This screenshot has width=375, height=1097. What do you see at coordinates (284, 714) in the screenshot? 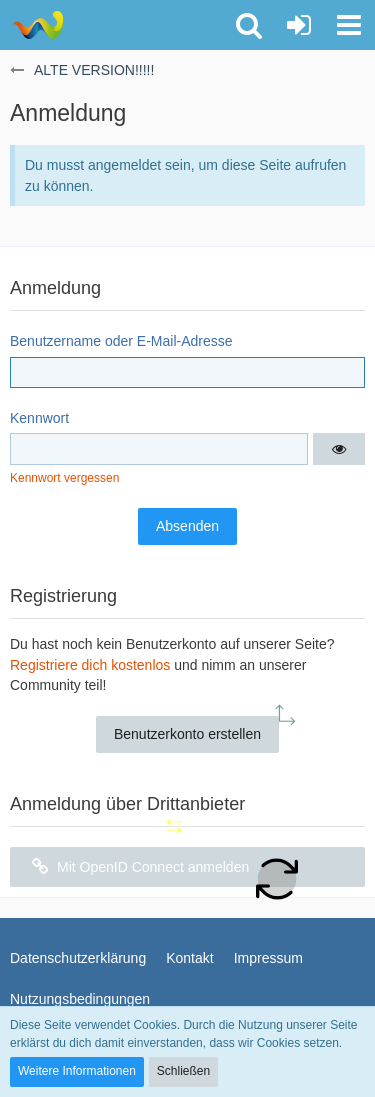
I see `vector path or directional control point` at bounding box center [284, 714].